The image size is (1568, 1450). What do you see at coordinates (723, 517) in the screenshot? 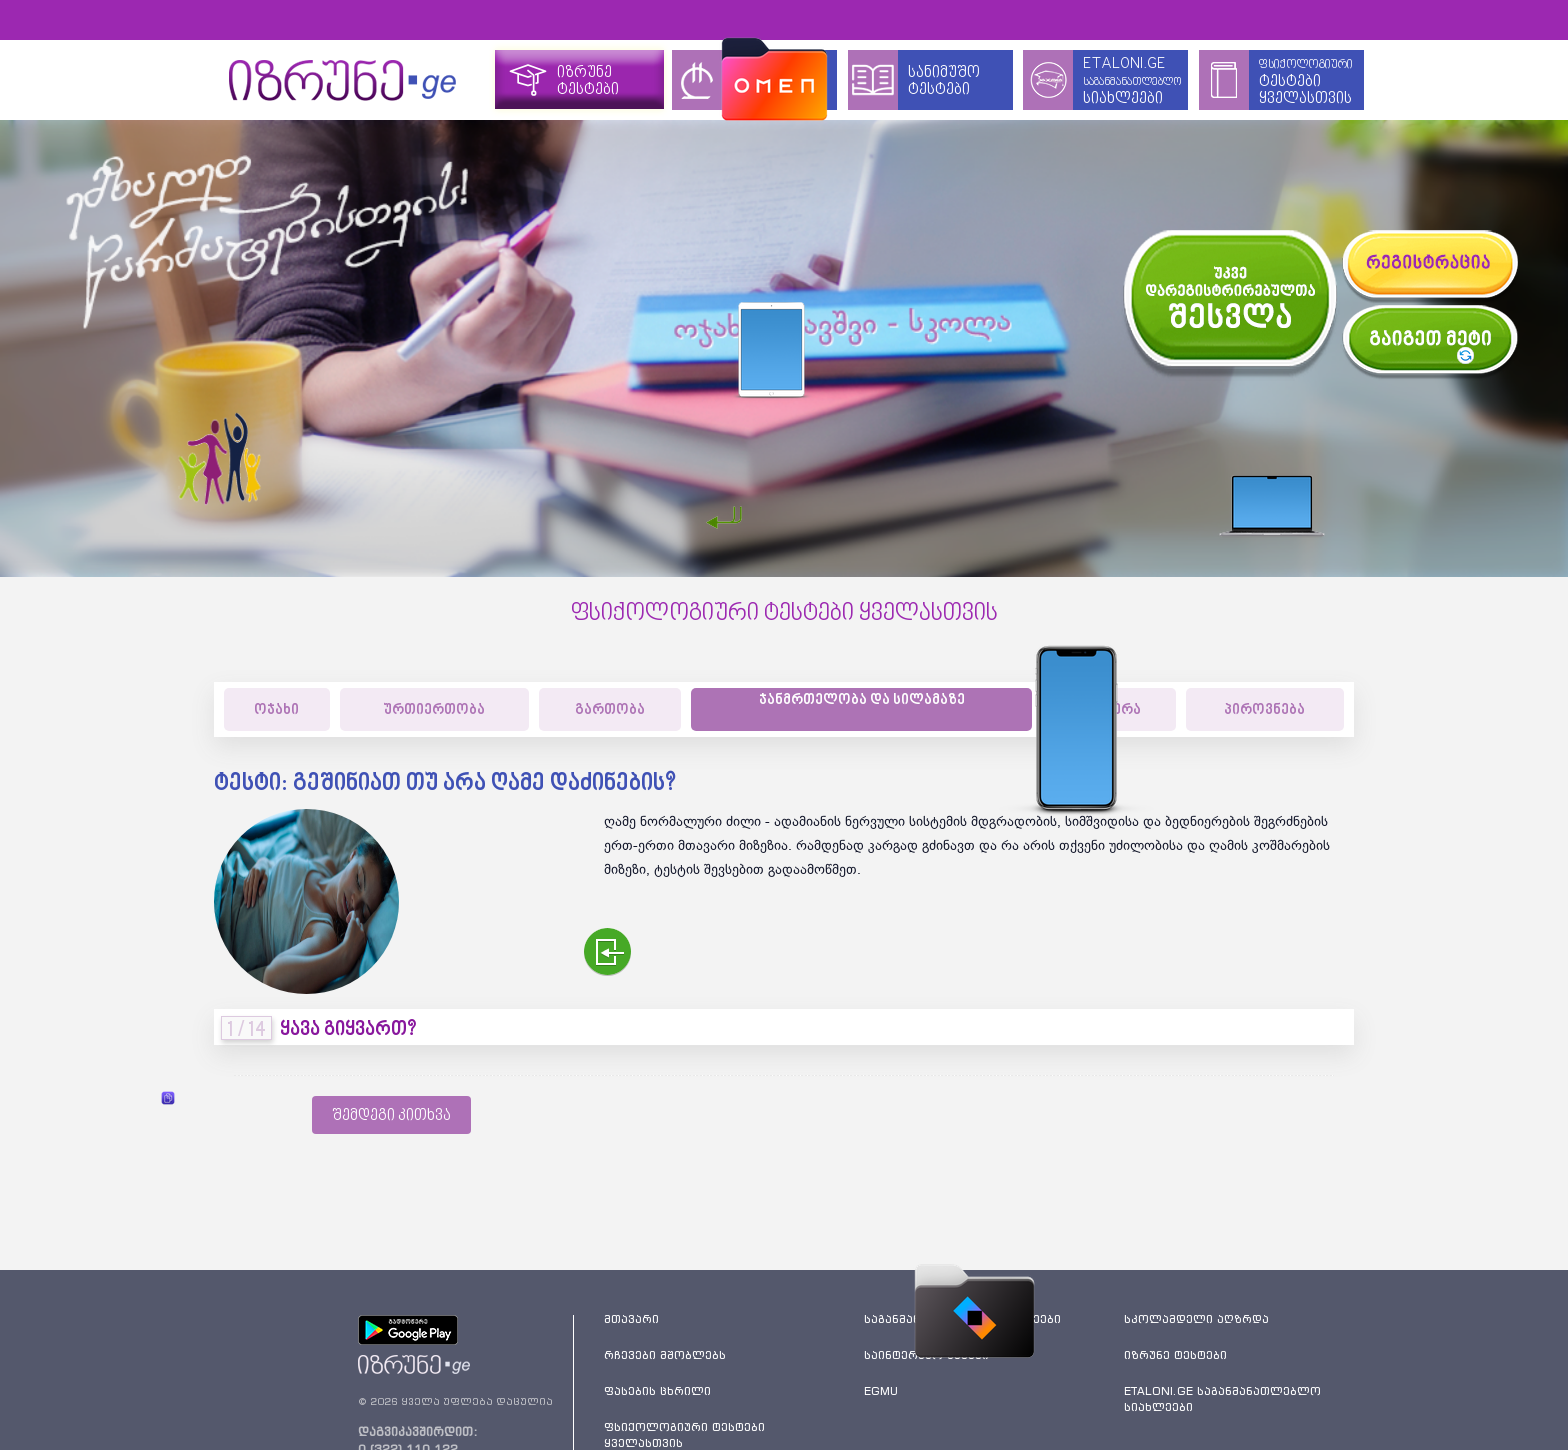
I see `reply to all recipients in an email thread` at bounding box center [723, 517].